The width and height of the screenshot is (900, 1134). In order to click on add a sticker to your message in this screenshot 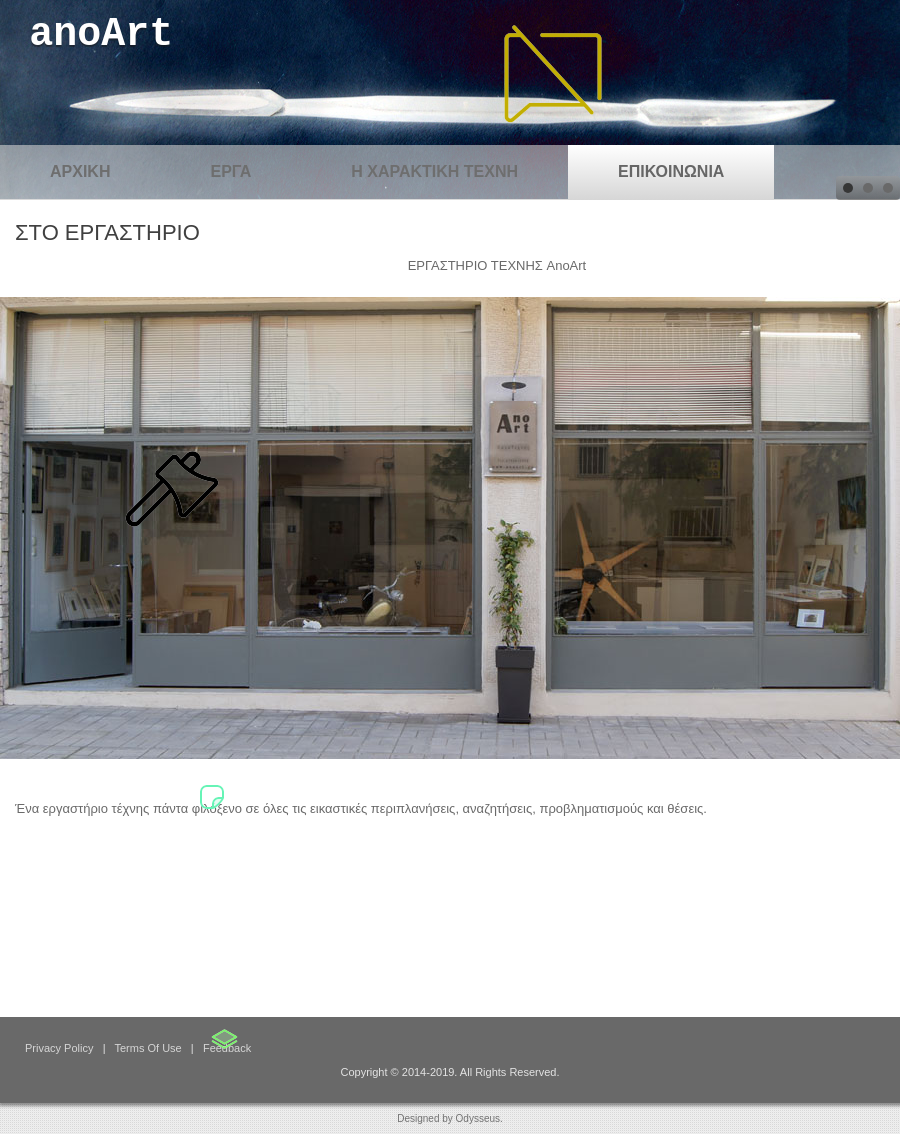, I will do `click(212, 797)`.